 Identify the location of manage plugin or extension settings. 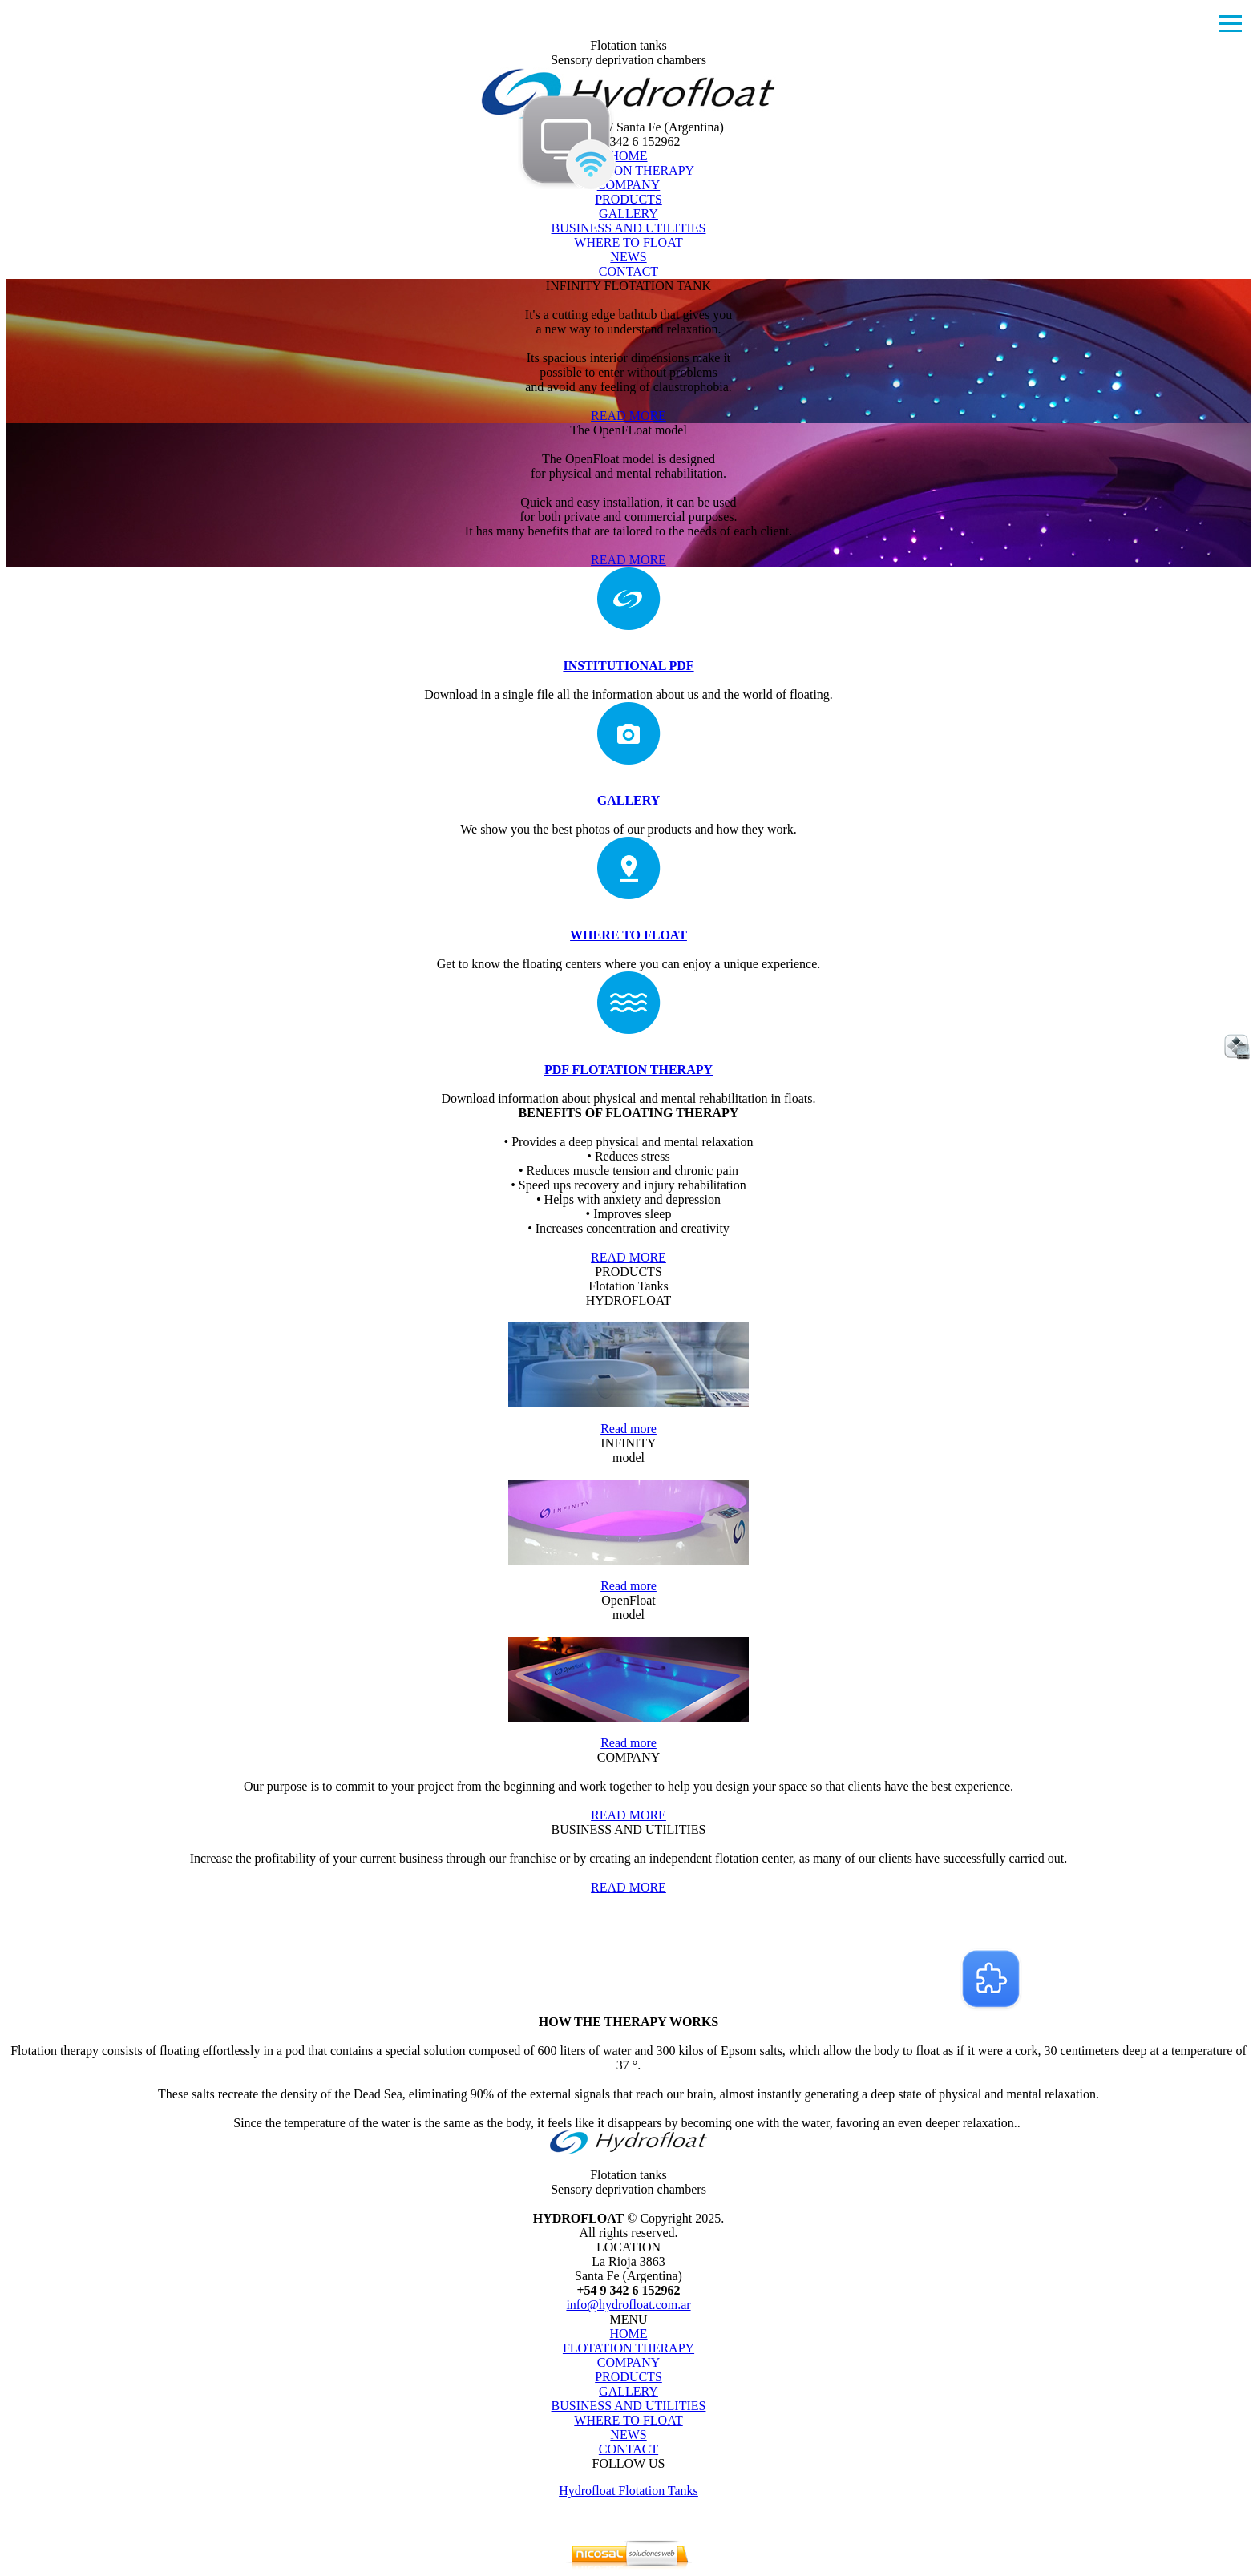
(991, 1980).